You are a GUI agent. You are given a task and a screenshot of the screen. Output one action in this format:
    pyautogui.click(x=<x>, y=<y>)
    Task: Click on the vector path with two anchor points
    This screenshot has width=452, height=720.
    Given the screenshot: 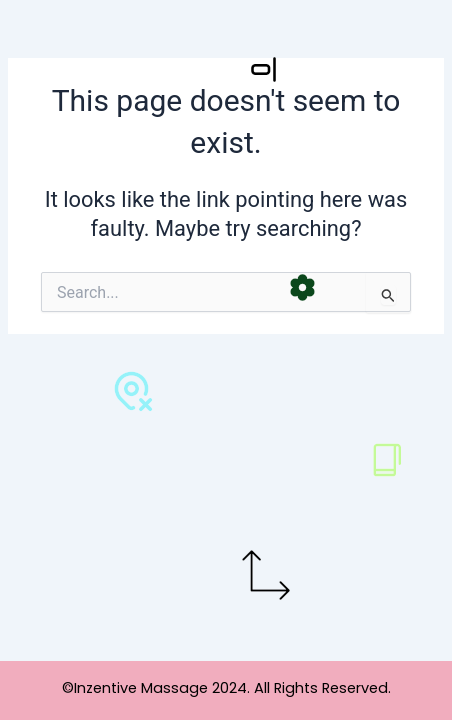 What is the action you would take?
    pyautogui.click(x=264, y=574)
    